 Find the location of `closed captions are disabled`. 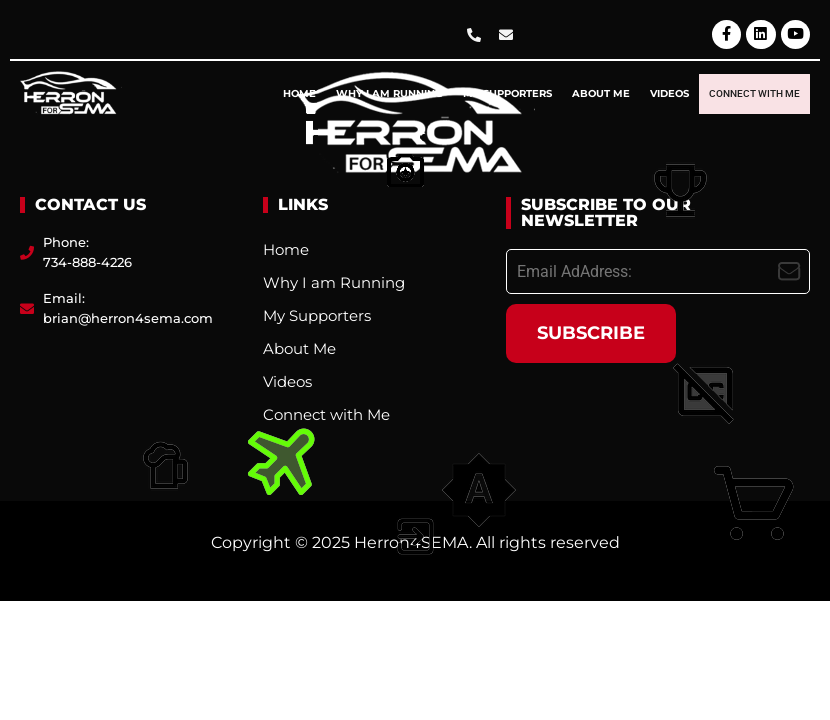

closed captions are disabled is located at coordinates (705, 391).